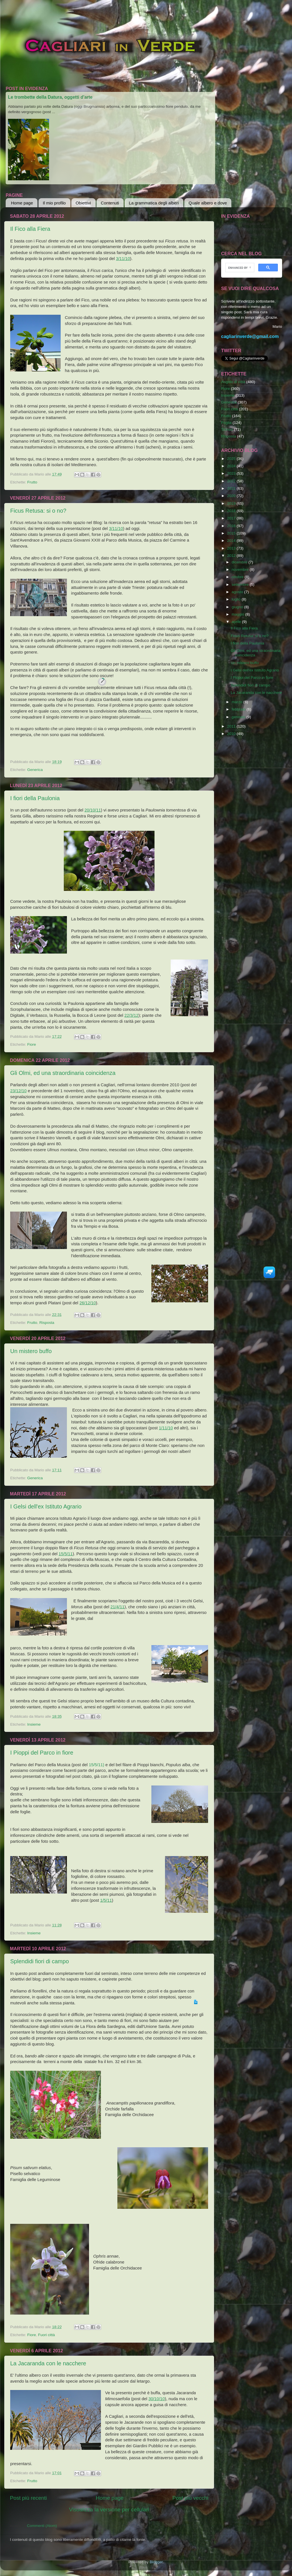  Describe the element at coordinates (102, 682) in the screenshot. I see `open sysprof system profiler` at that location.